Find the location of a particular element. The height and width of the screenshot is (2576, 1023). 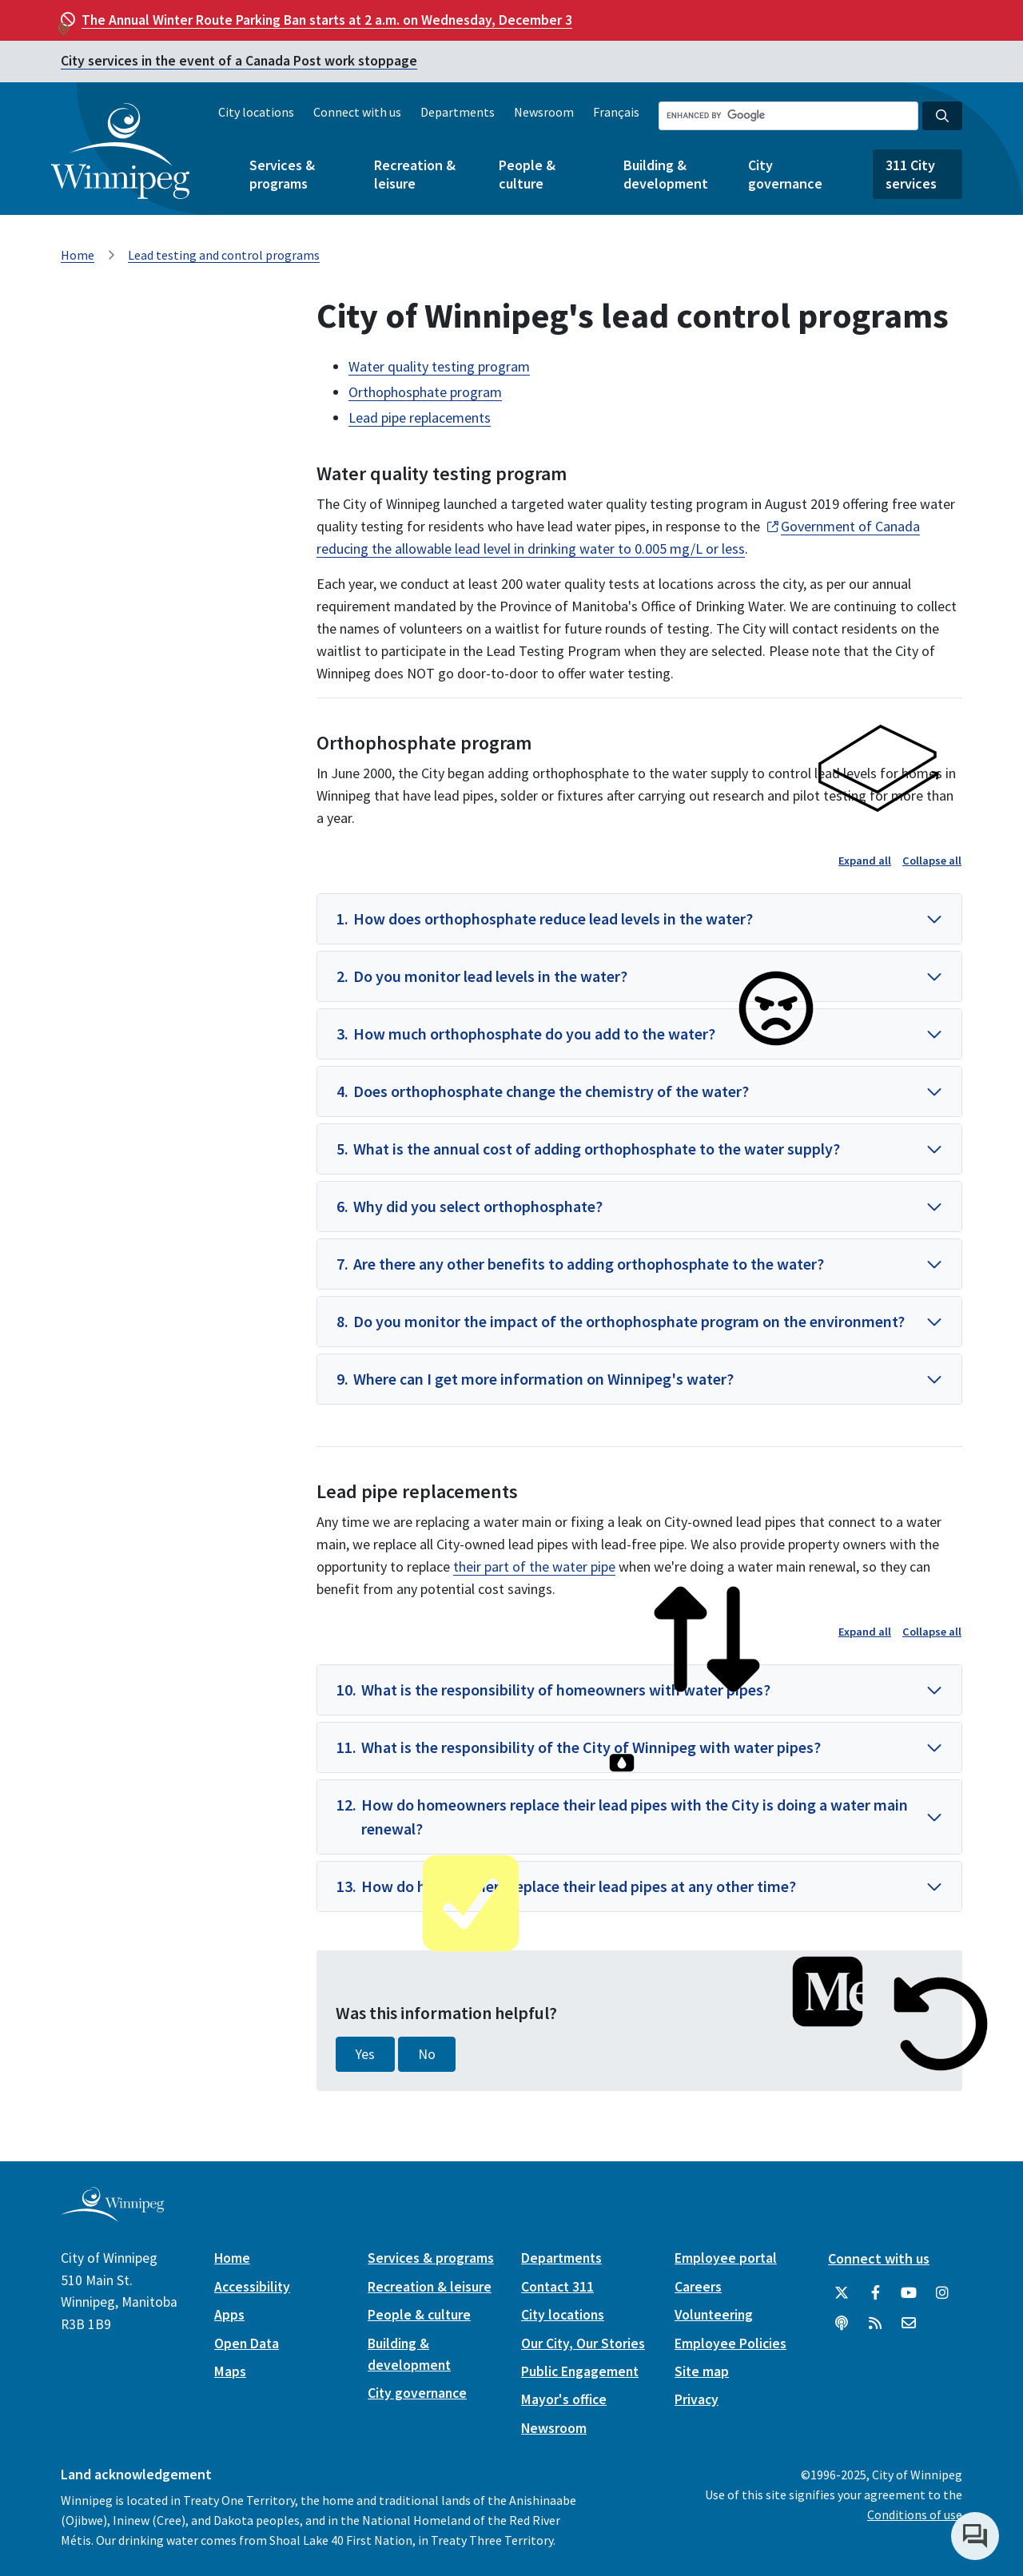

mark task as complete is located at coordinates (471, 1903).